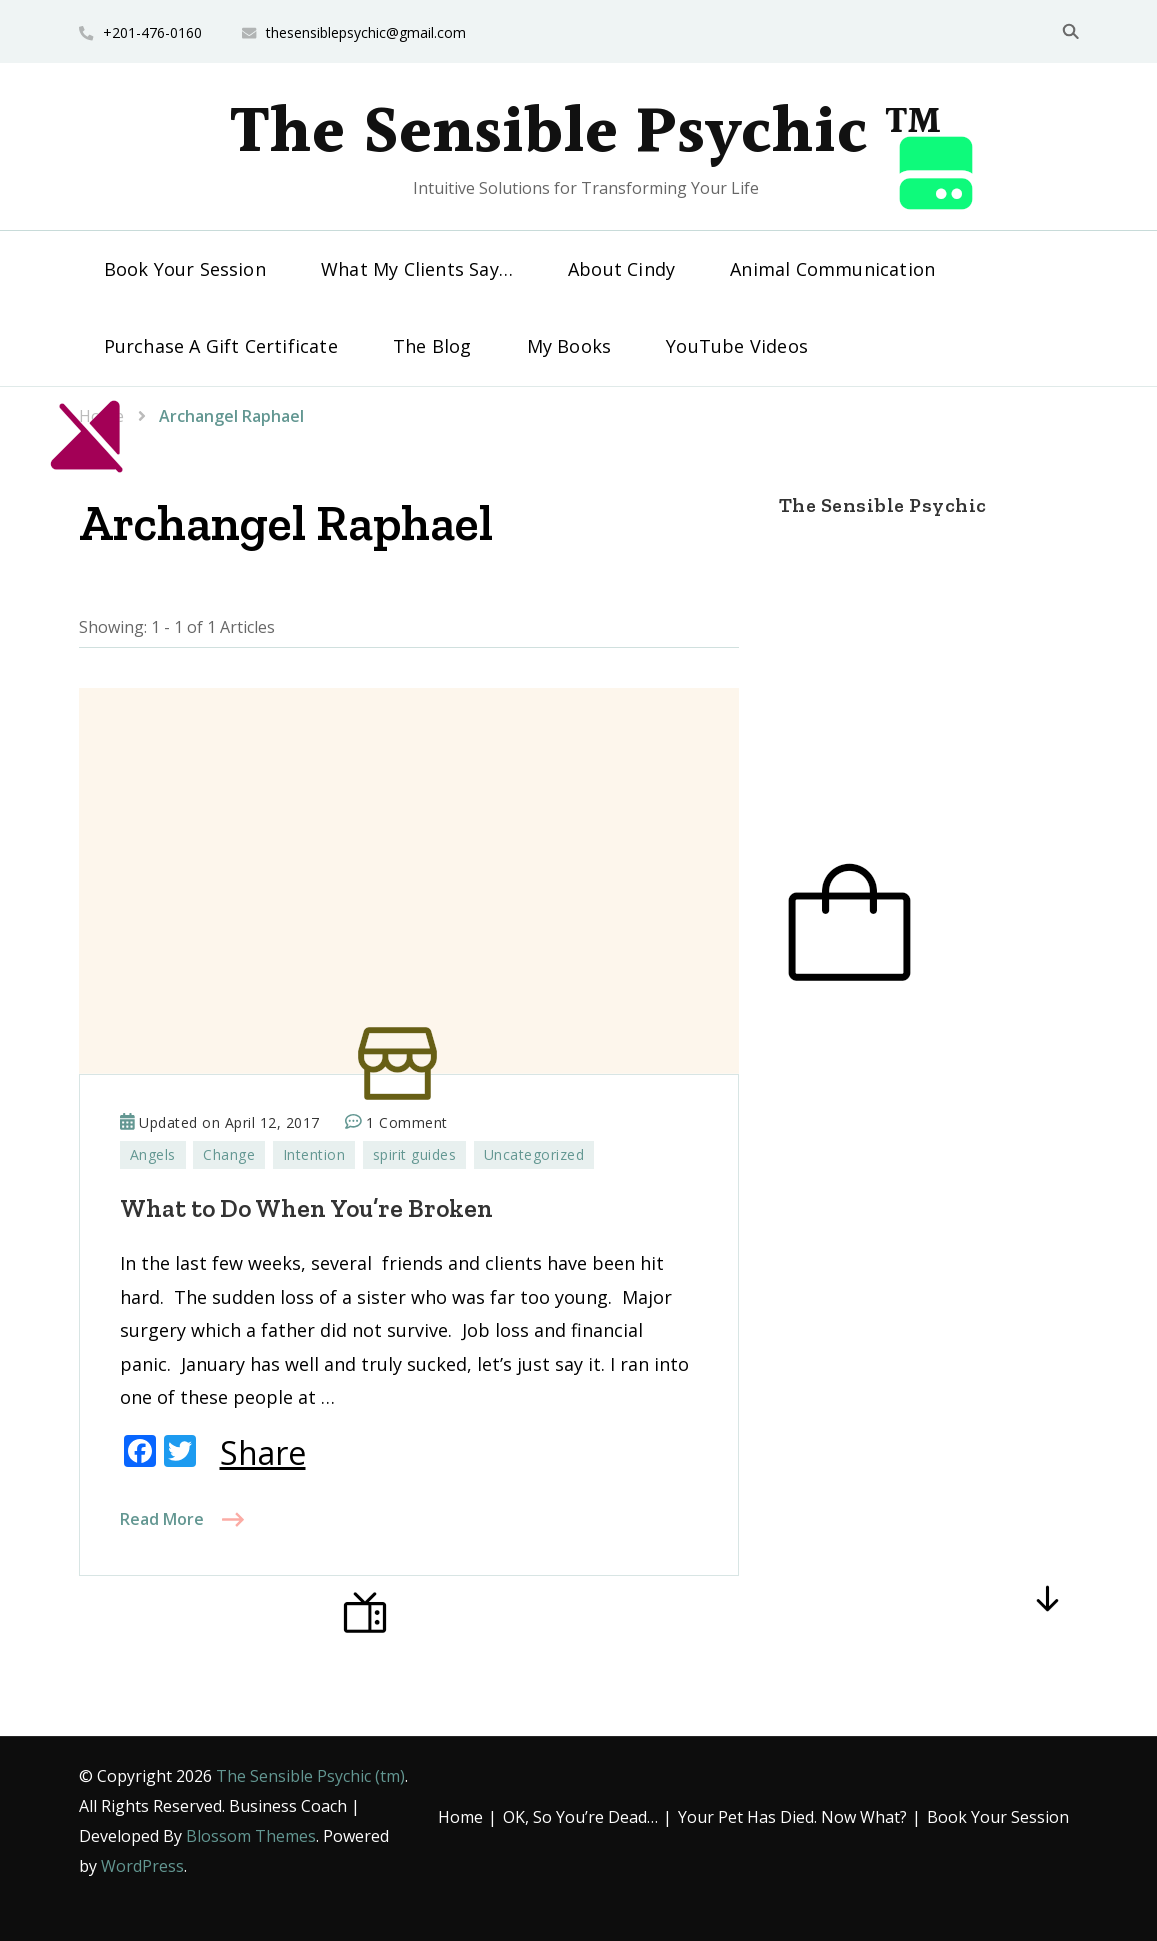  What do you see at coordinates (936, 173) in the screenshot?
I see `access local storage or drive settings` at bounding box center [936, 173].